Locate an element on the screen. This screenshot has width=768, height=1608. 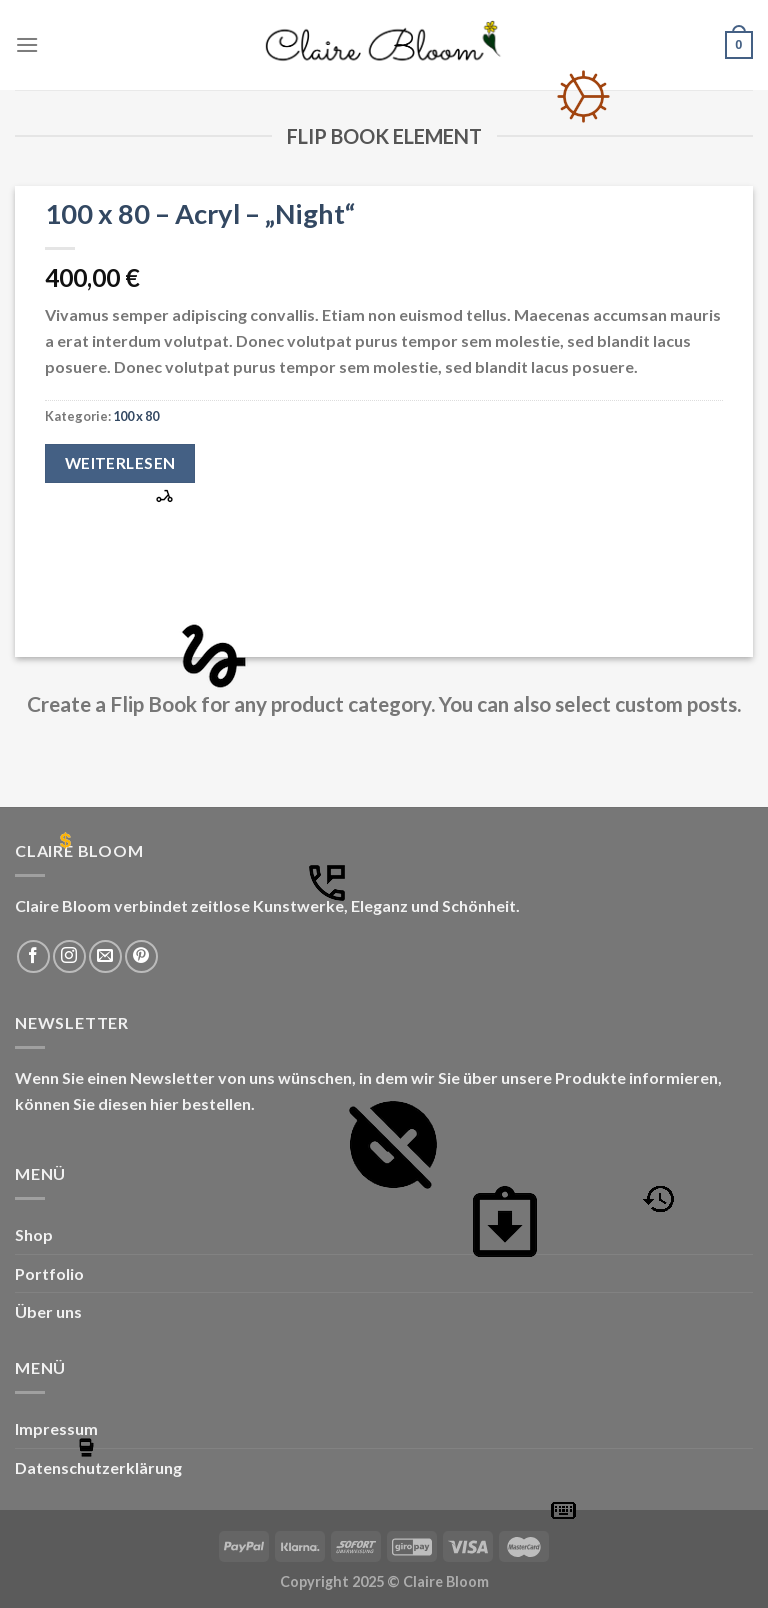
access gesture controls or settings is located at coordinates (214, 656).